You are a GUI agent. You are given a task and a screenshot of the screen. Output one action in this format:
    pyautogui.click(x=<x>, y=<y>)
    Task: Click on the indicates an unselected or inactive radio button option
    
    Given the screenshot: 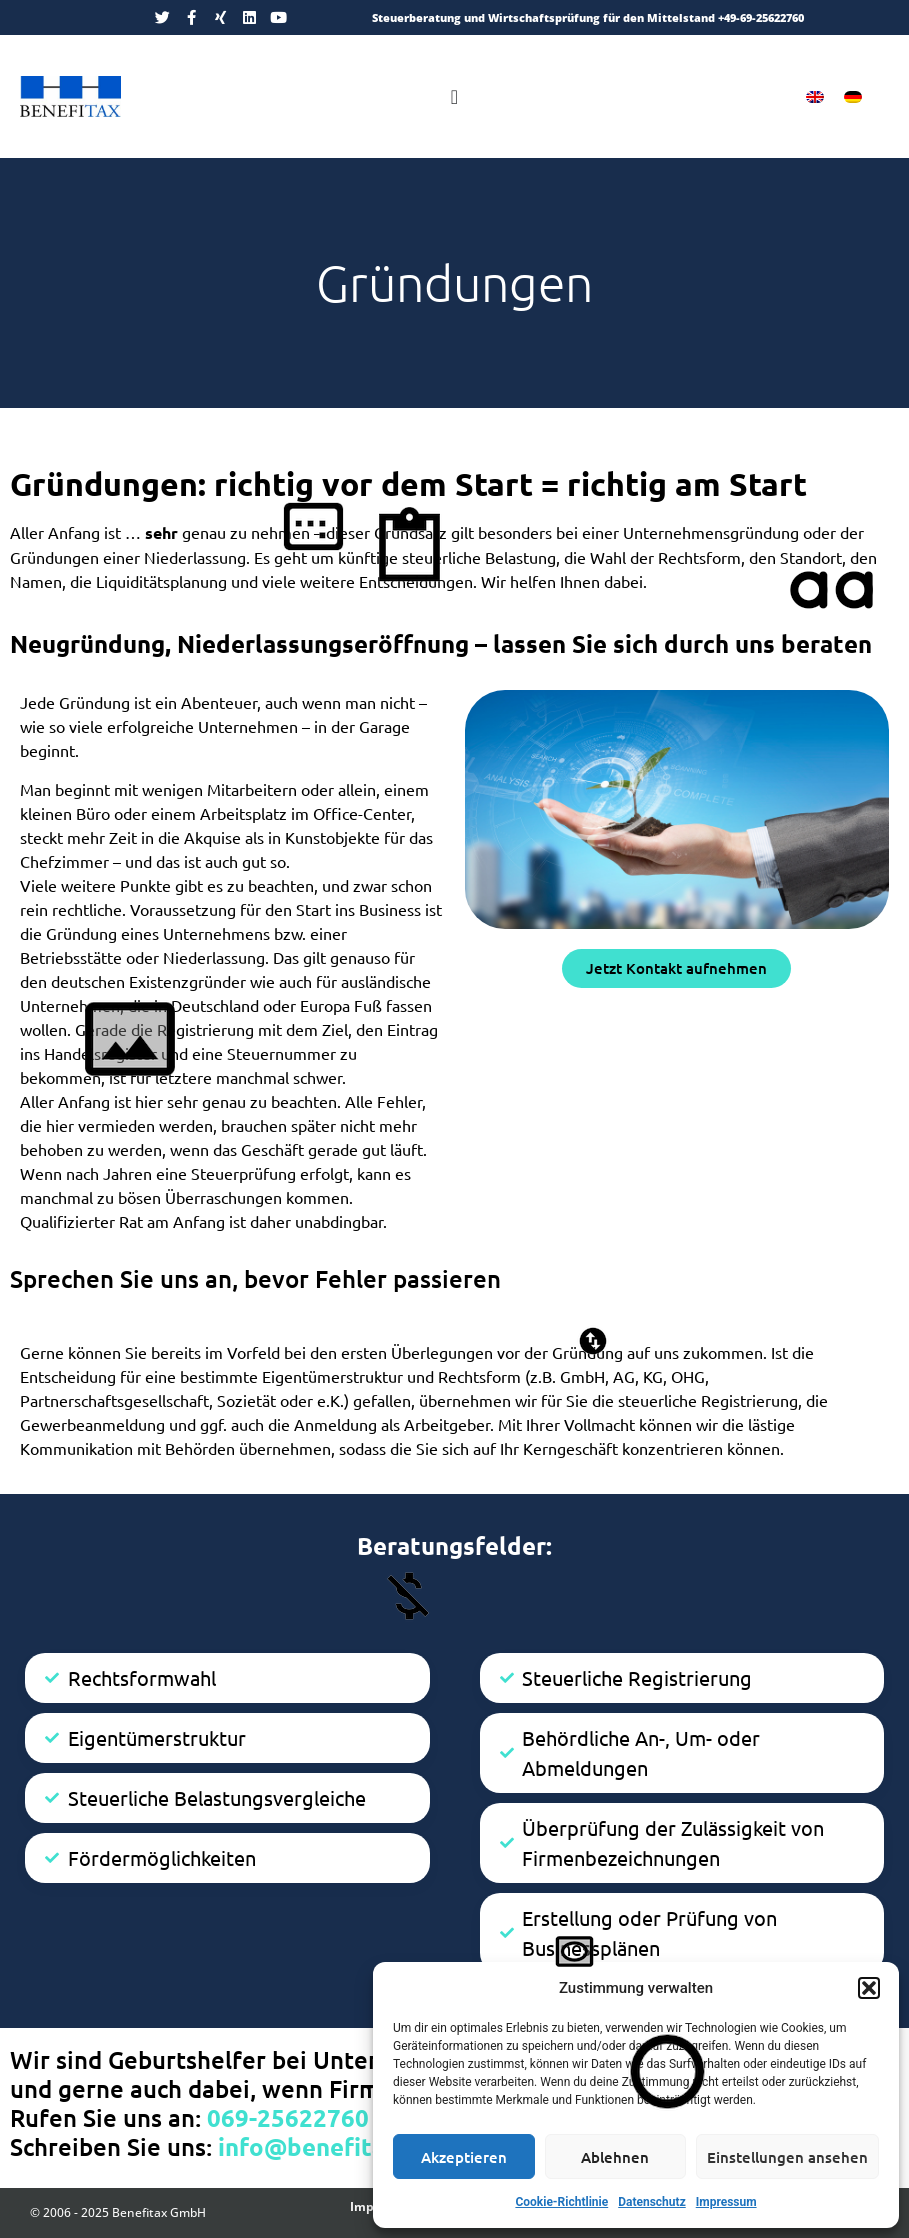 What is the action you would take?
    pyautogui.click(x=667, y=2071)
    